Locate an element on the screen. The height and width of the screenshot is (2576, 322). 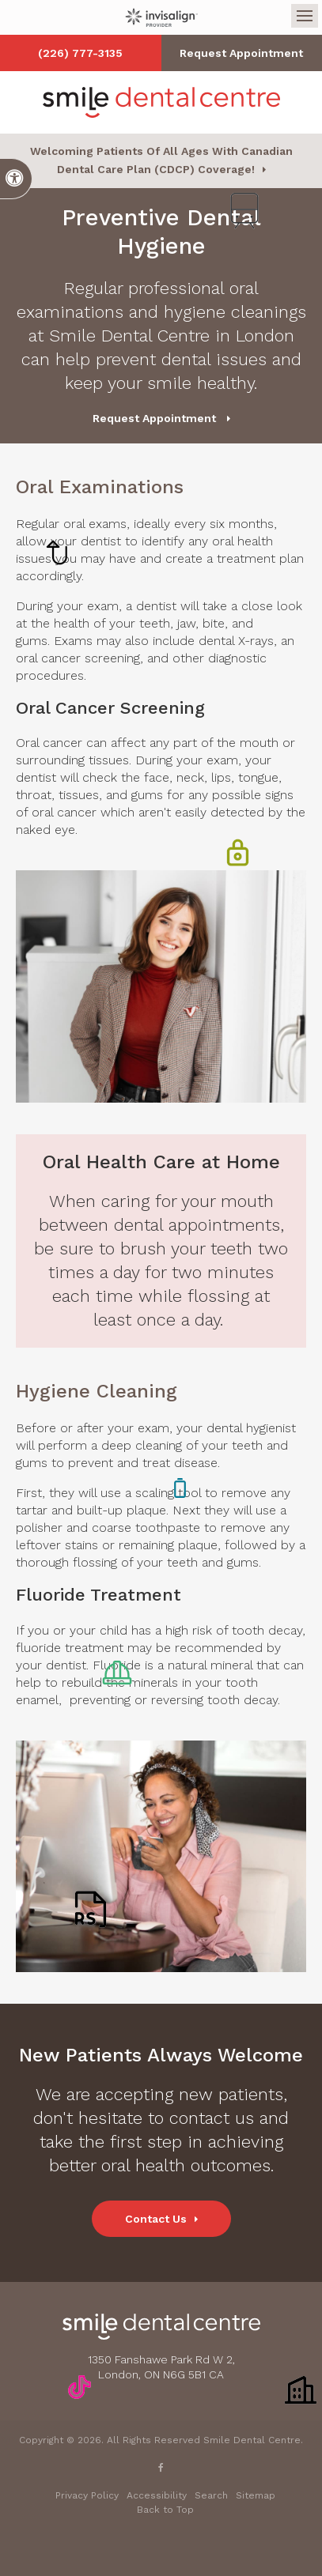
indicates battery is empty or depleted is located at coordinates (180, 1488).